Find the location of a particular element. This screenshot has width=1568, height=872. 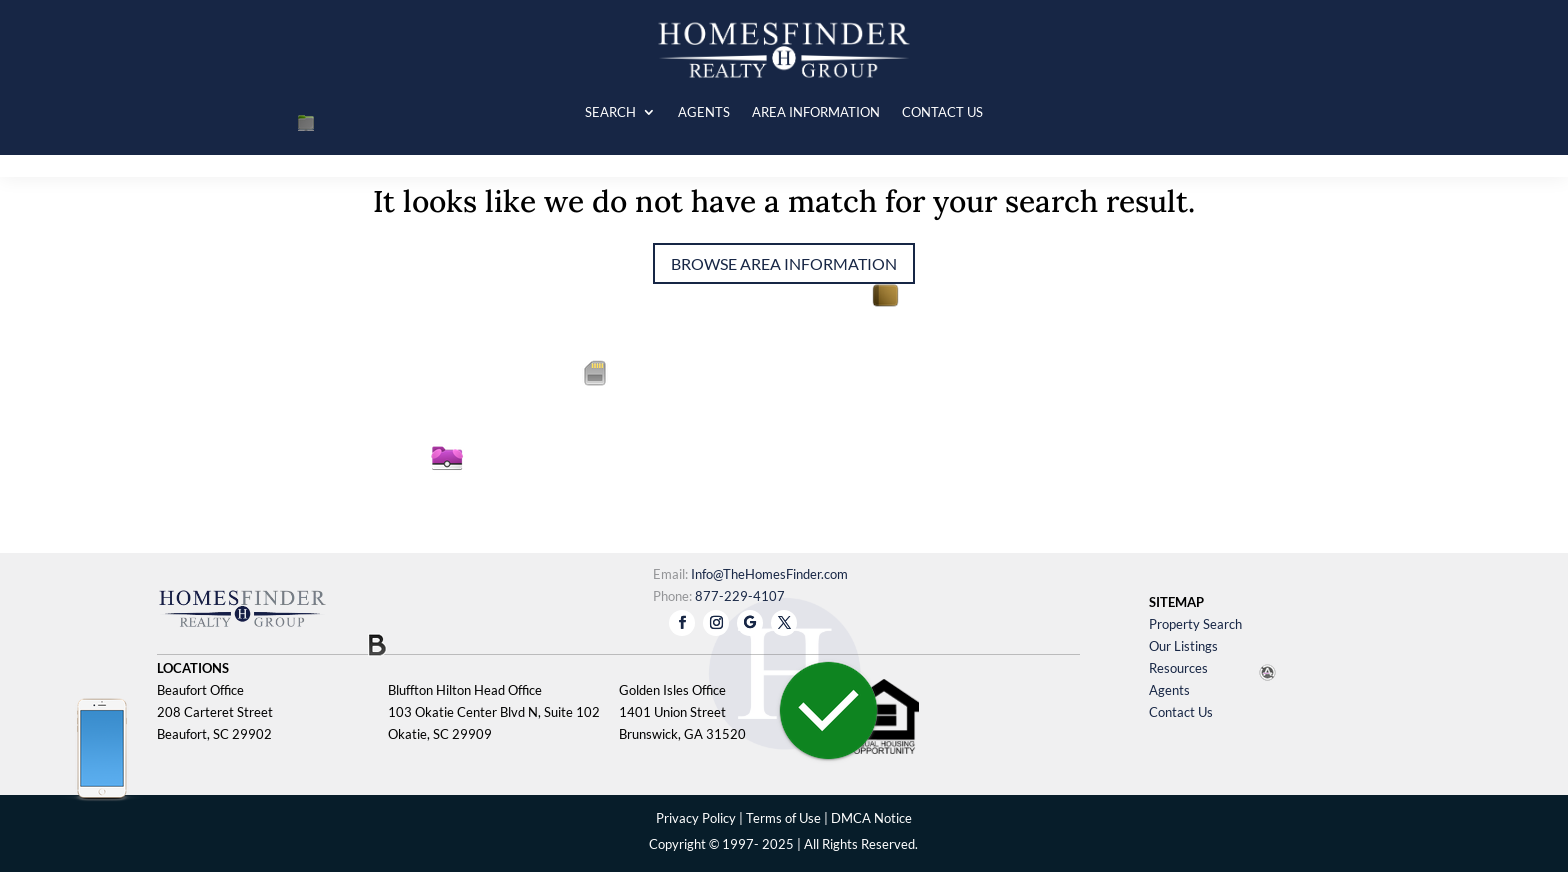

access your desktop folder is located at coordinates (885, 294).